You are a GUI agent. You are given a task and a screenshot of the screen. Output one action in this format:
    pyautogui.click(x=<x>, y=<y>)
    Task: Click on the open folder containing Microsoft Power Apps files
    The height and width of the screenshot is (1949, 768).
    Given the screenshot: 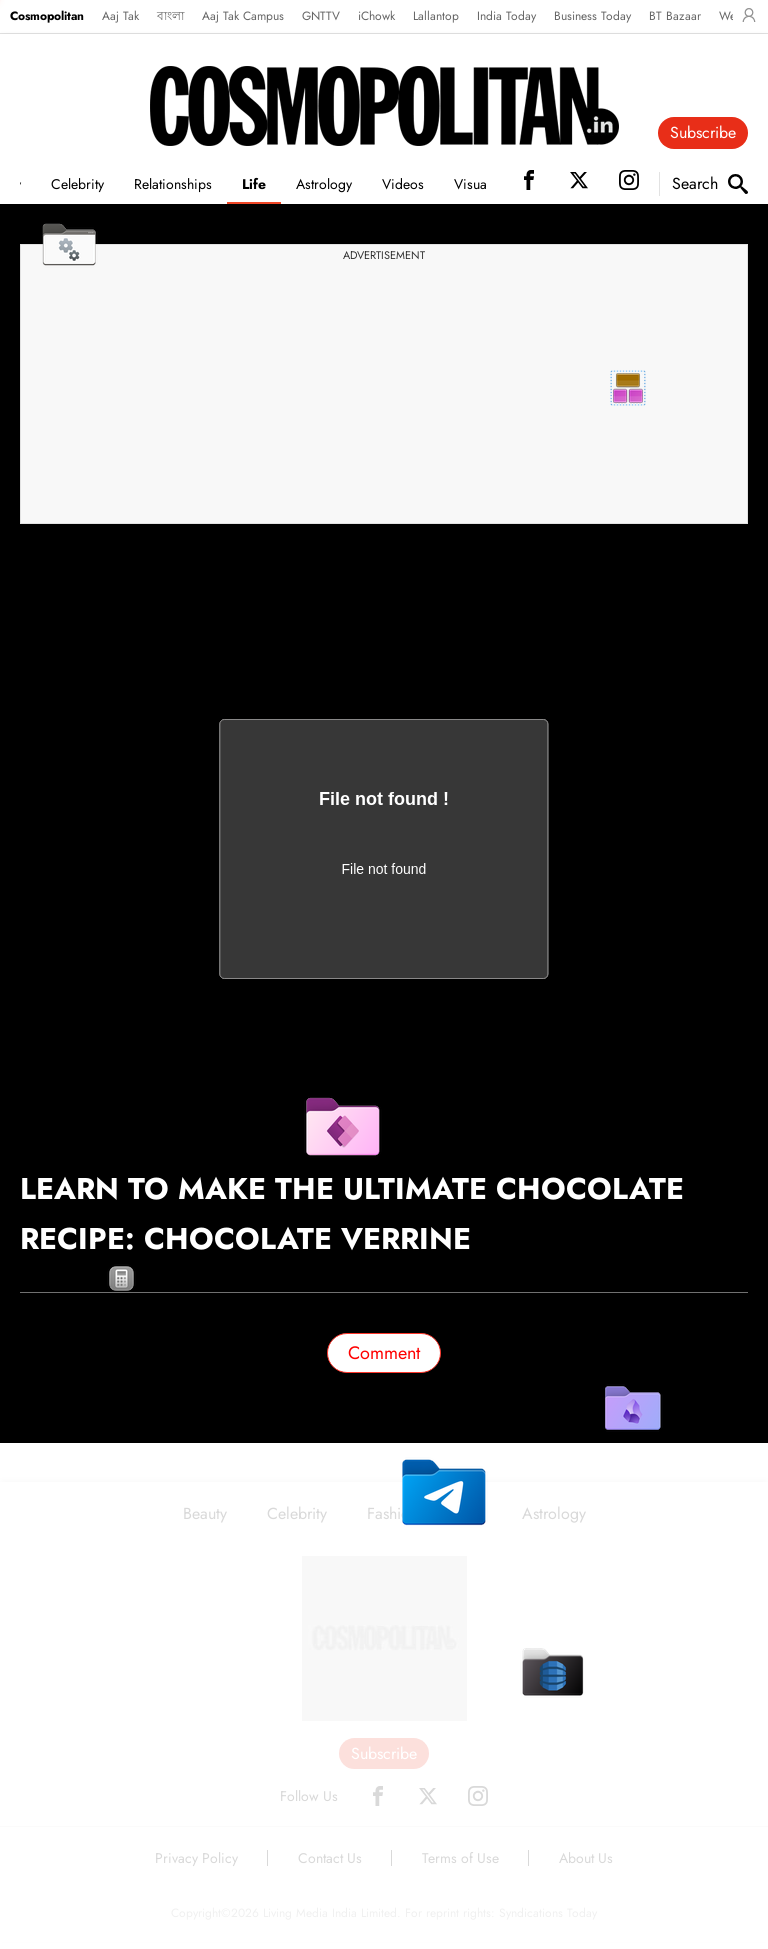 What is the action you would take?
    pyautogui.click(x=342, y=1128)
    